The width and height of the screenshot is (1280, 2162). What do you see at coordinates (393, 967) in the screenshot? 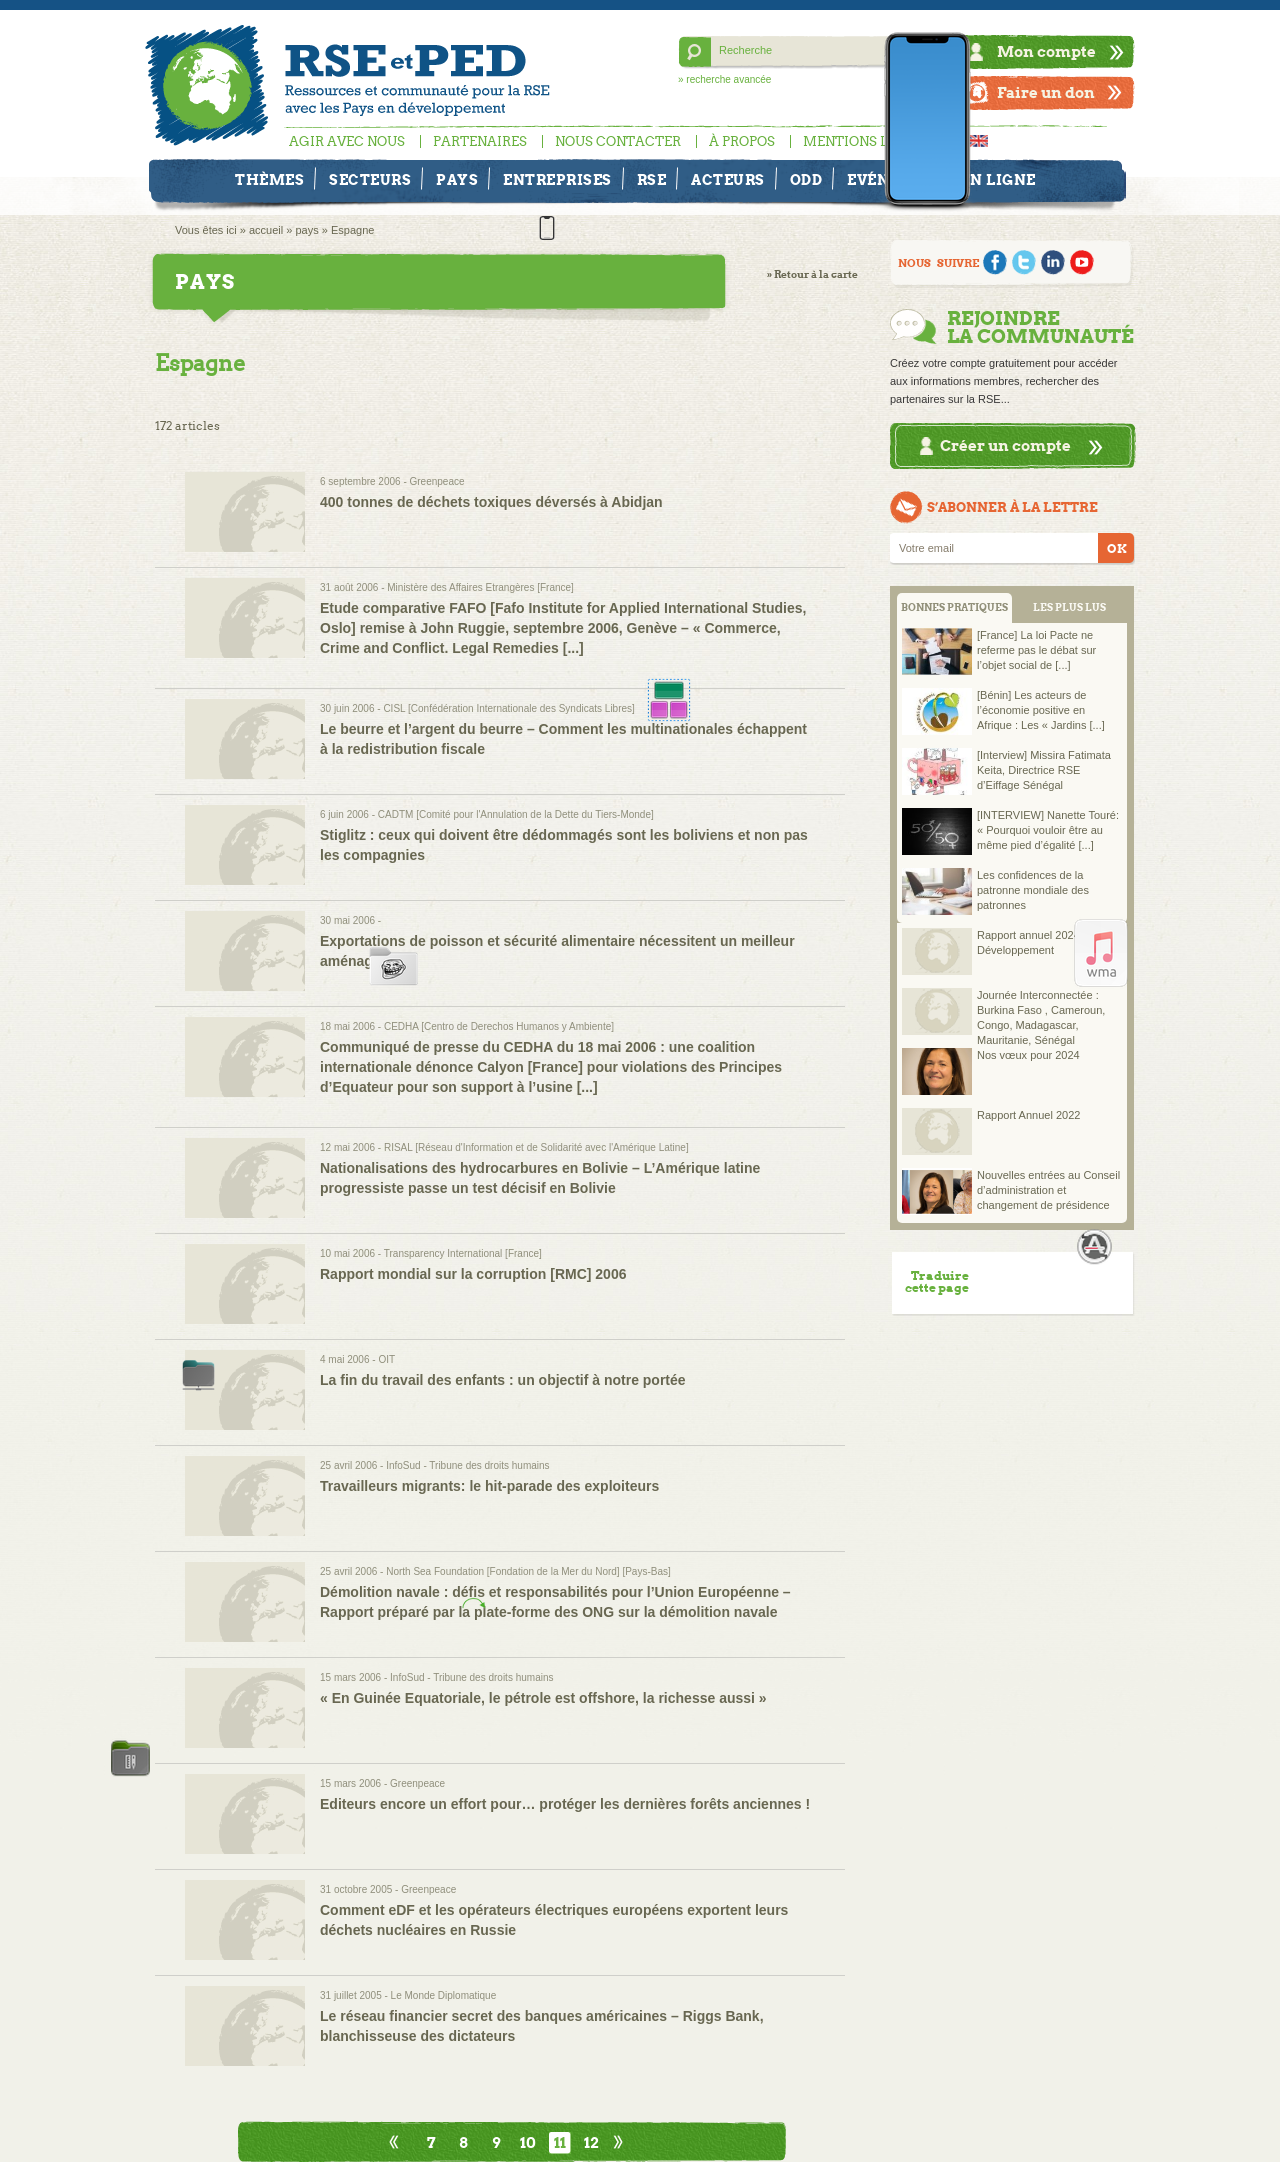
I see `open your meme collection folder` at bounding box center [393, 967].